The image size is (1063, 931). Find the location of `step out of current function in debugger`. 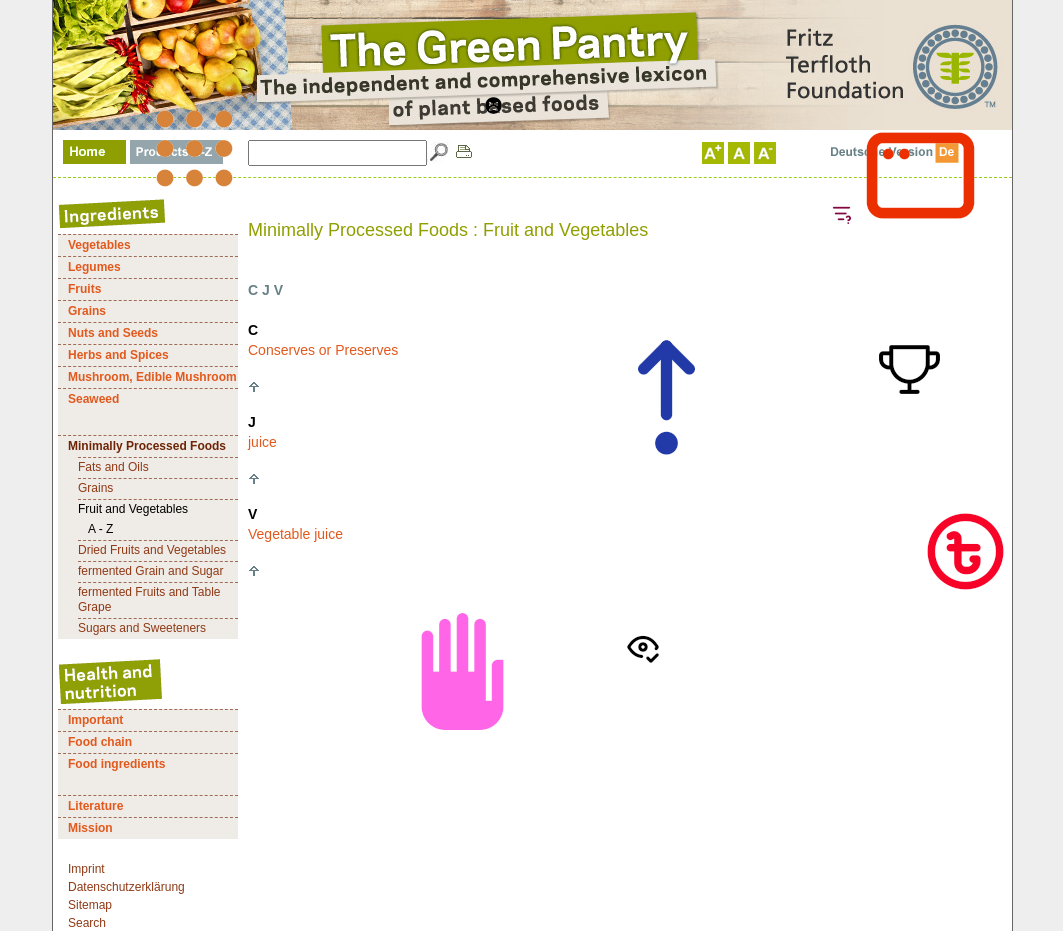

step out of current function in debugger is located at coordinates (666, 397).